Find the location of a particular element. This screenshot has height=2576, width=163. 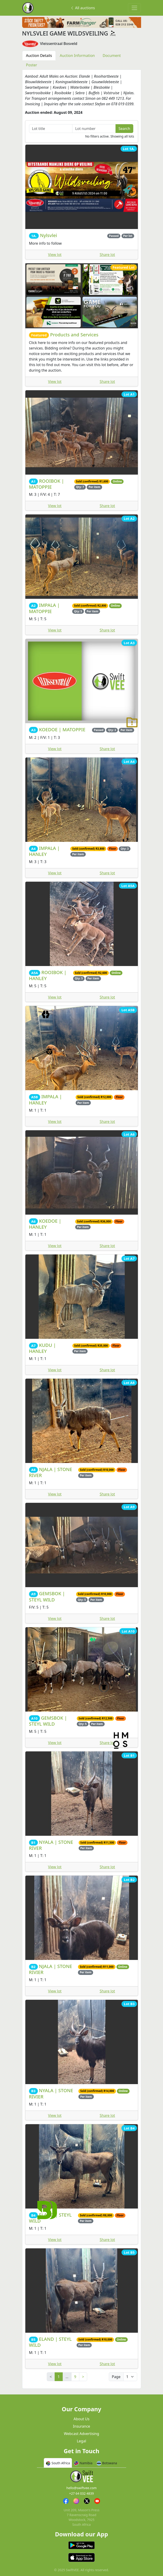

Rocket.Chat messaging platform logo is located at coordinates (128, 189).